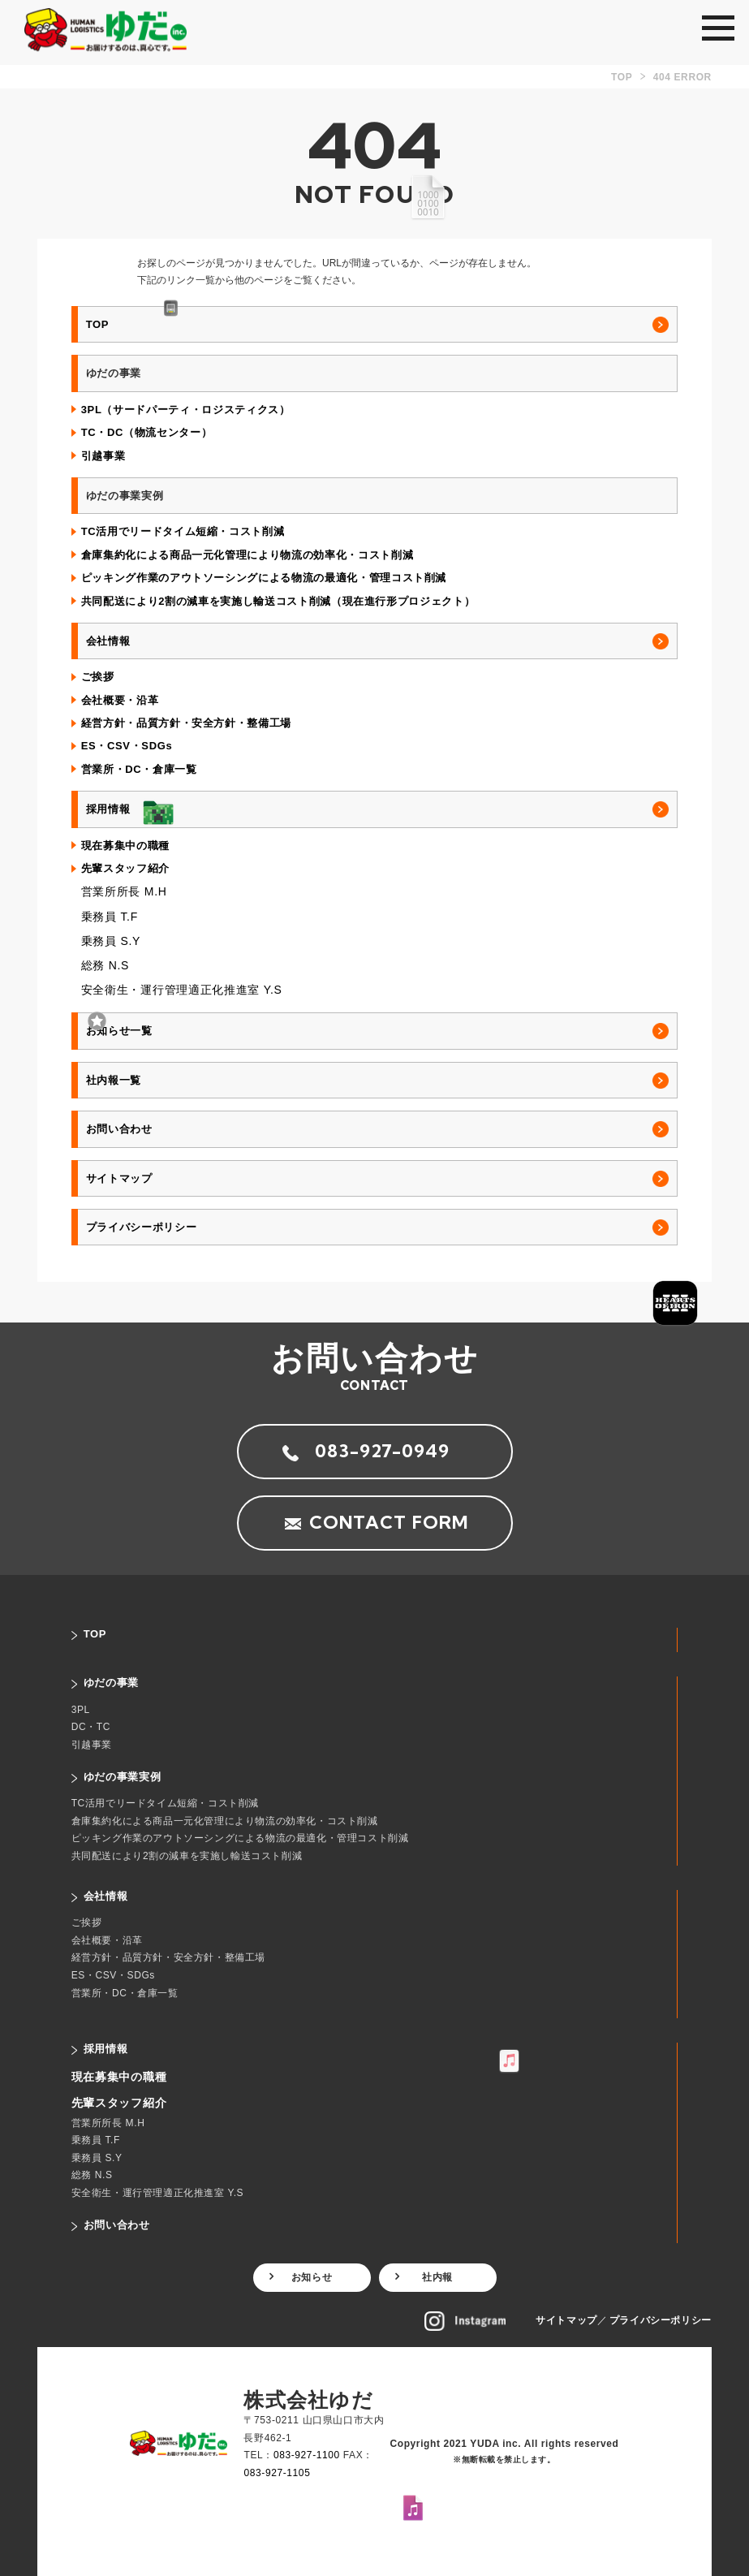 The height and width of the screenshot is (2576, 749). Describe the element at coordinates (97, 1020) in the screenshot. I see `indicates an unrated item` at that location.